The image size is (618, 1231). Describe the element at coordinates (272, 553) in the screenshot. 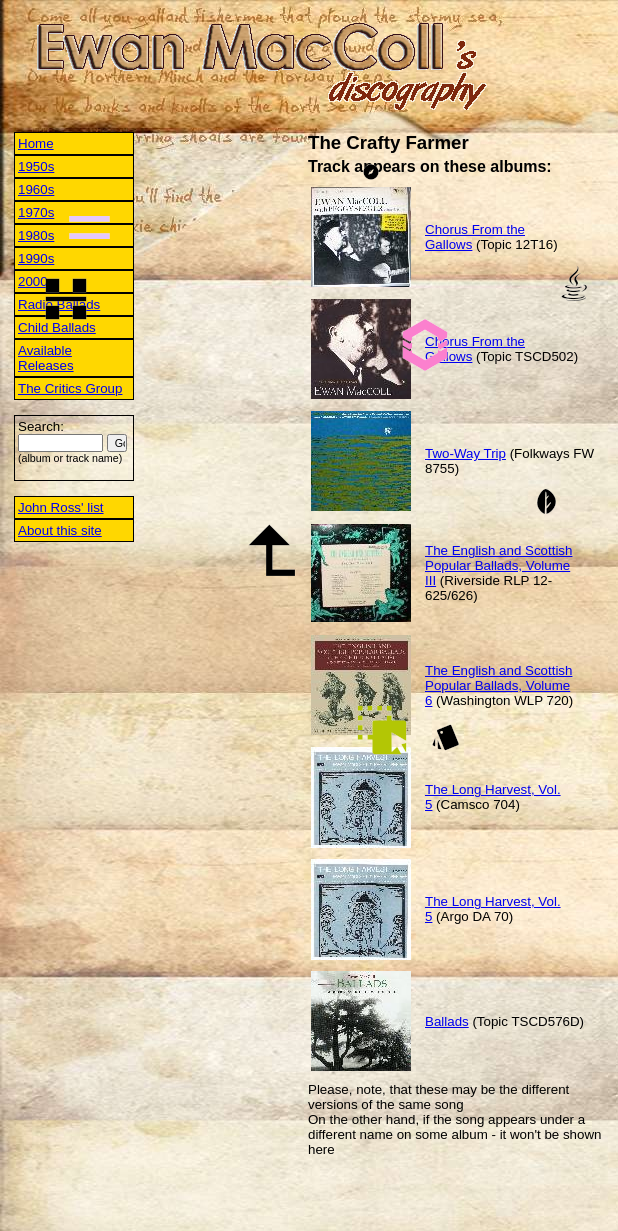

I see `go back and up to previous level` at that location.